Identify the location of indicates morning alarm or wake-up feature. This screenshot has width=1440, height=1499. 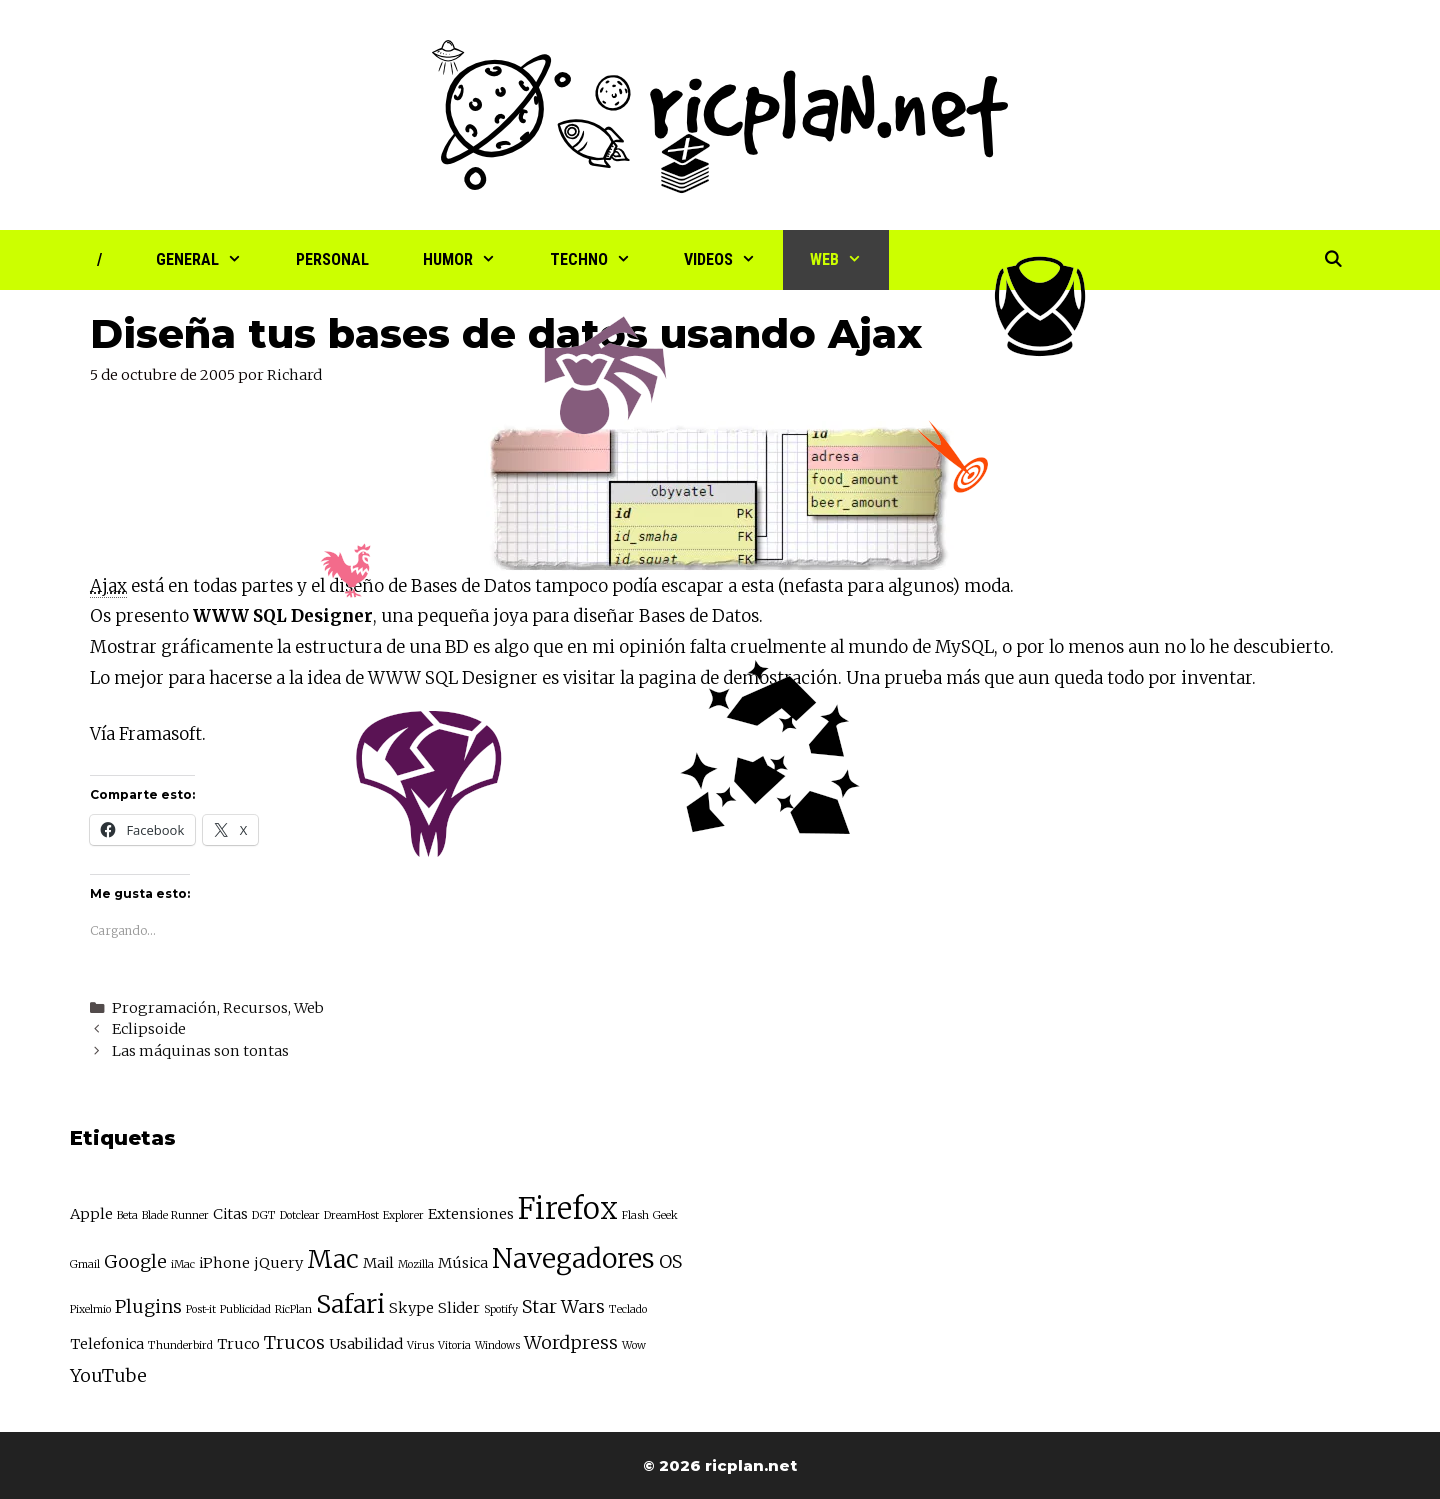
(345, 570).